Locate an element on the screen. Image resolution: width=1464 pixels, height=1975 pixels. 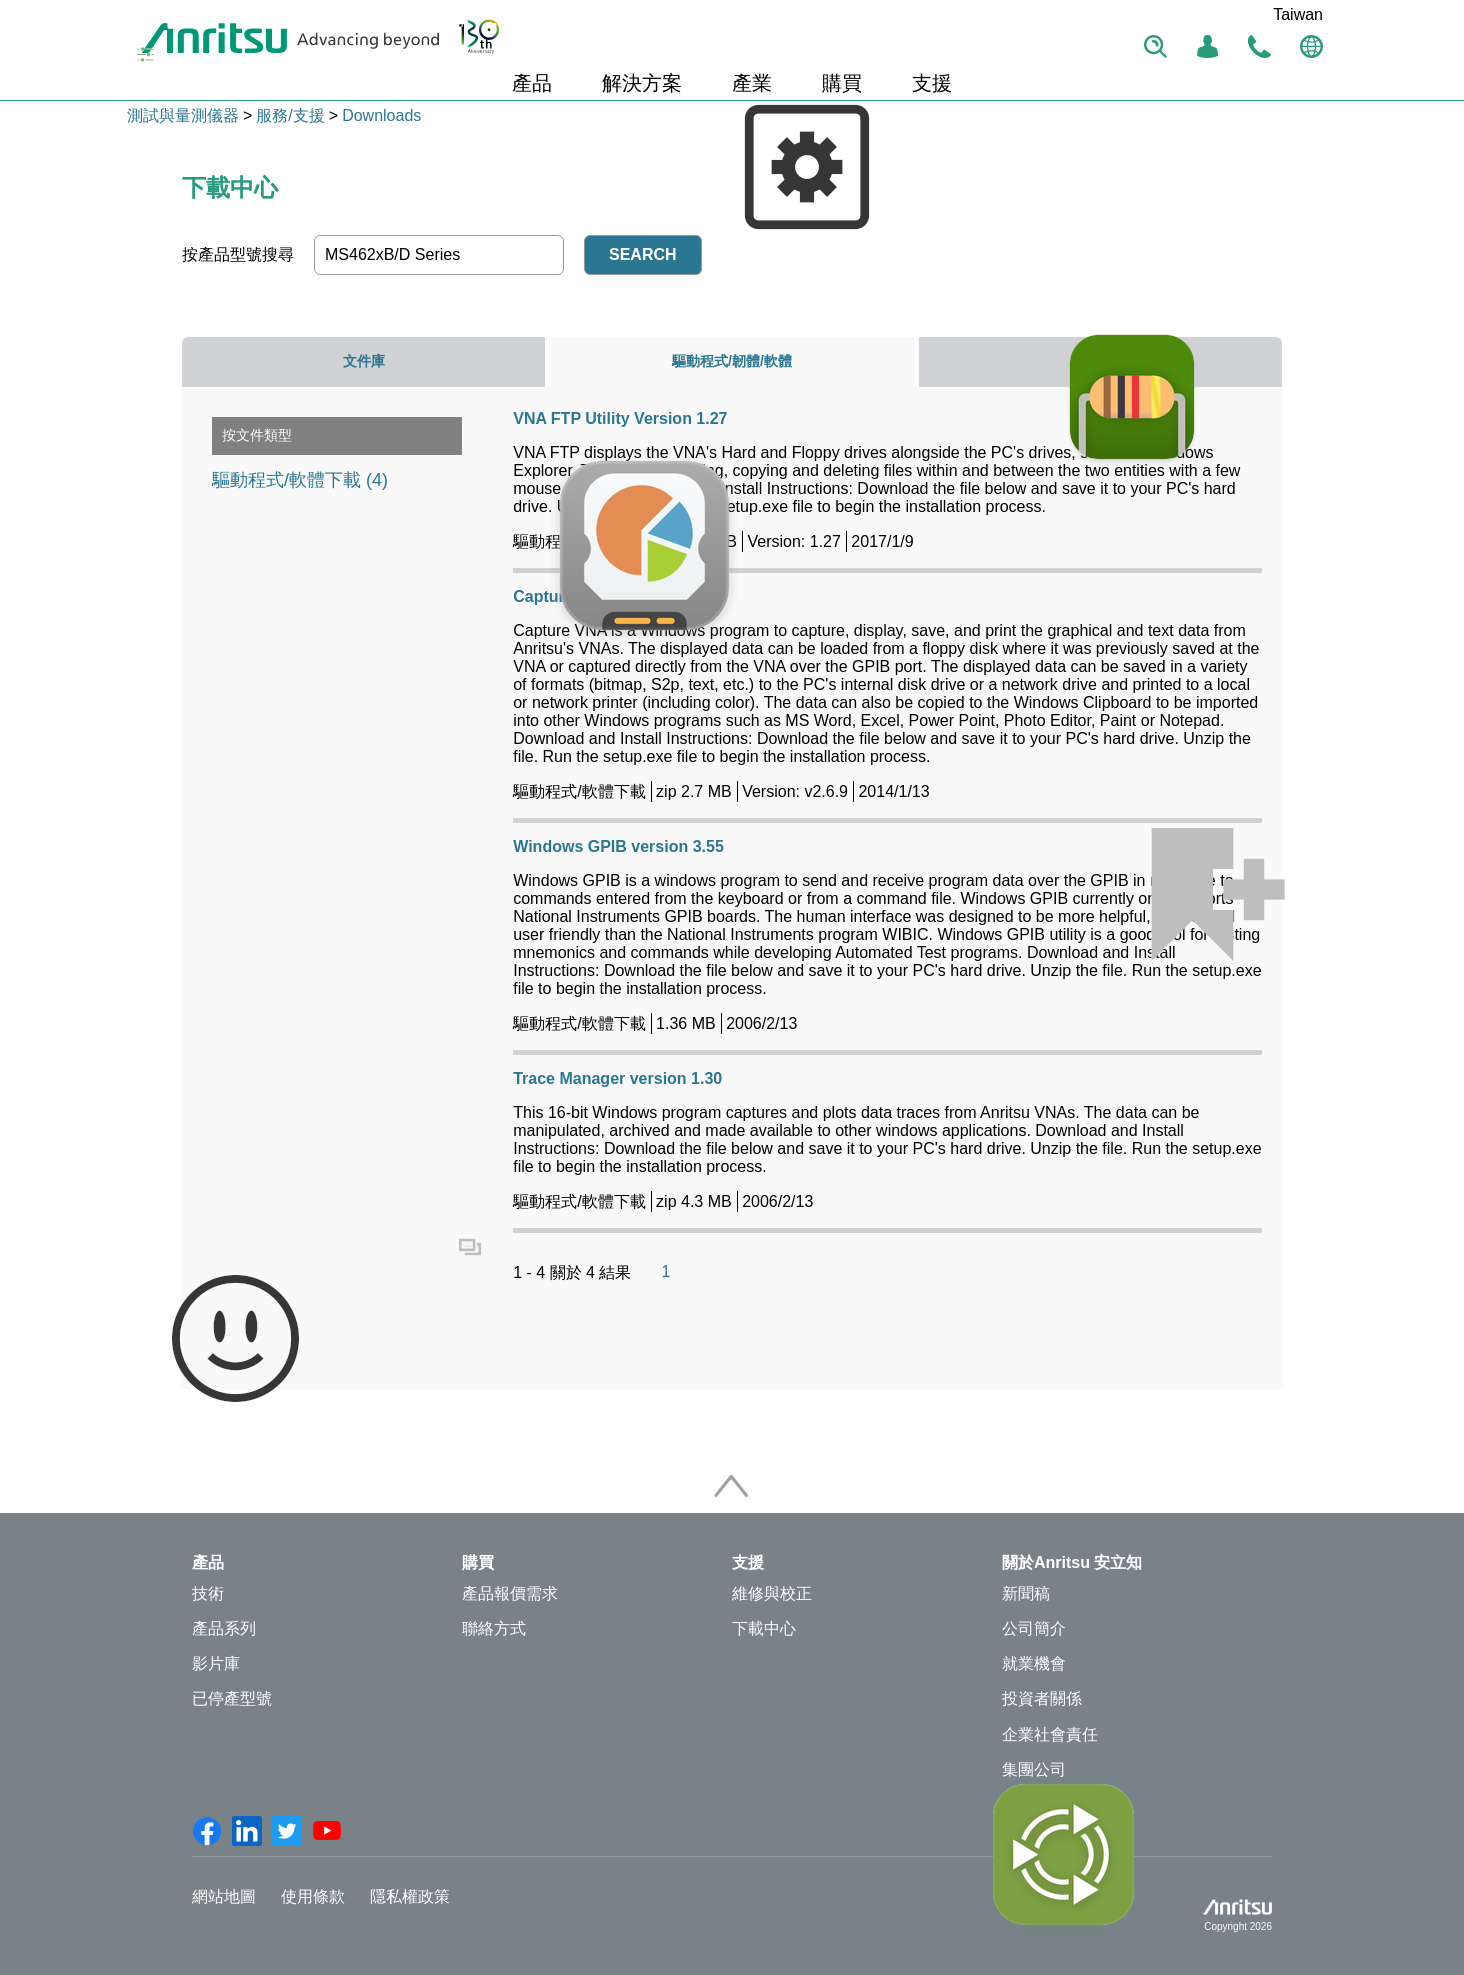
open ColorCode app is located at coordinates (1132, 397).